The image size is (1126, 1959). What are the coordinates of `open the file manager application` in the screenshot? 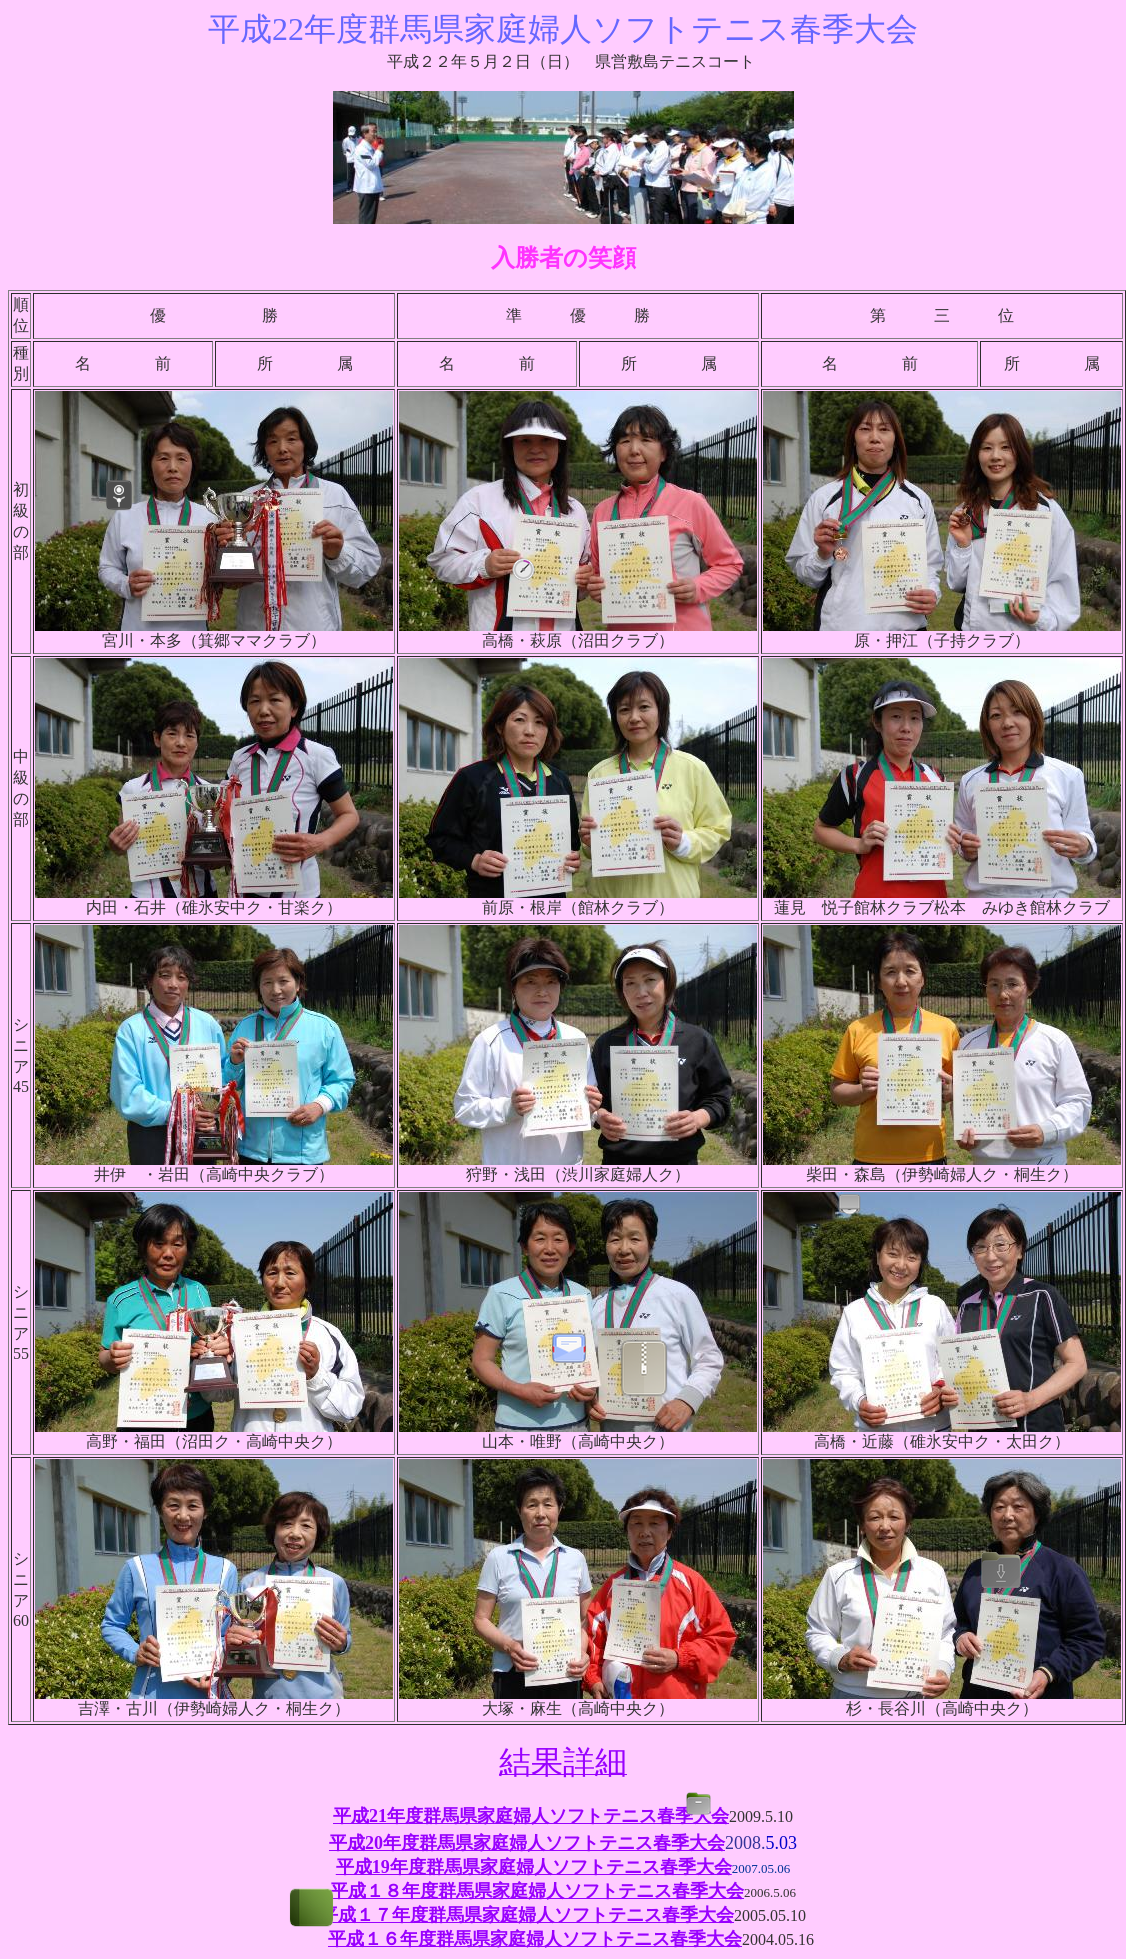 It's located at (698, 1803).